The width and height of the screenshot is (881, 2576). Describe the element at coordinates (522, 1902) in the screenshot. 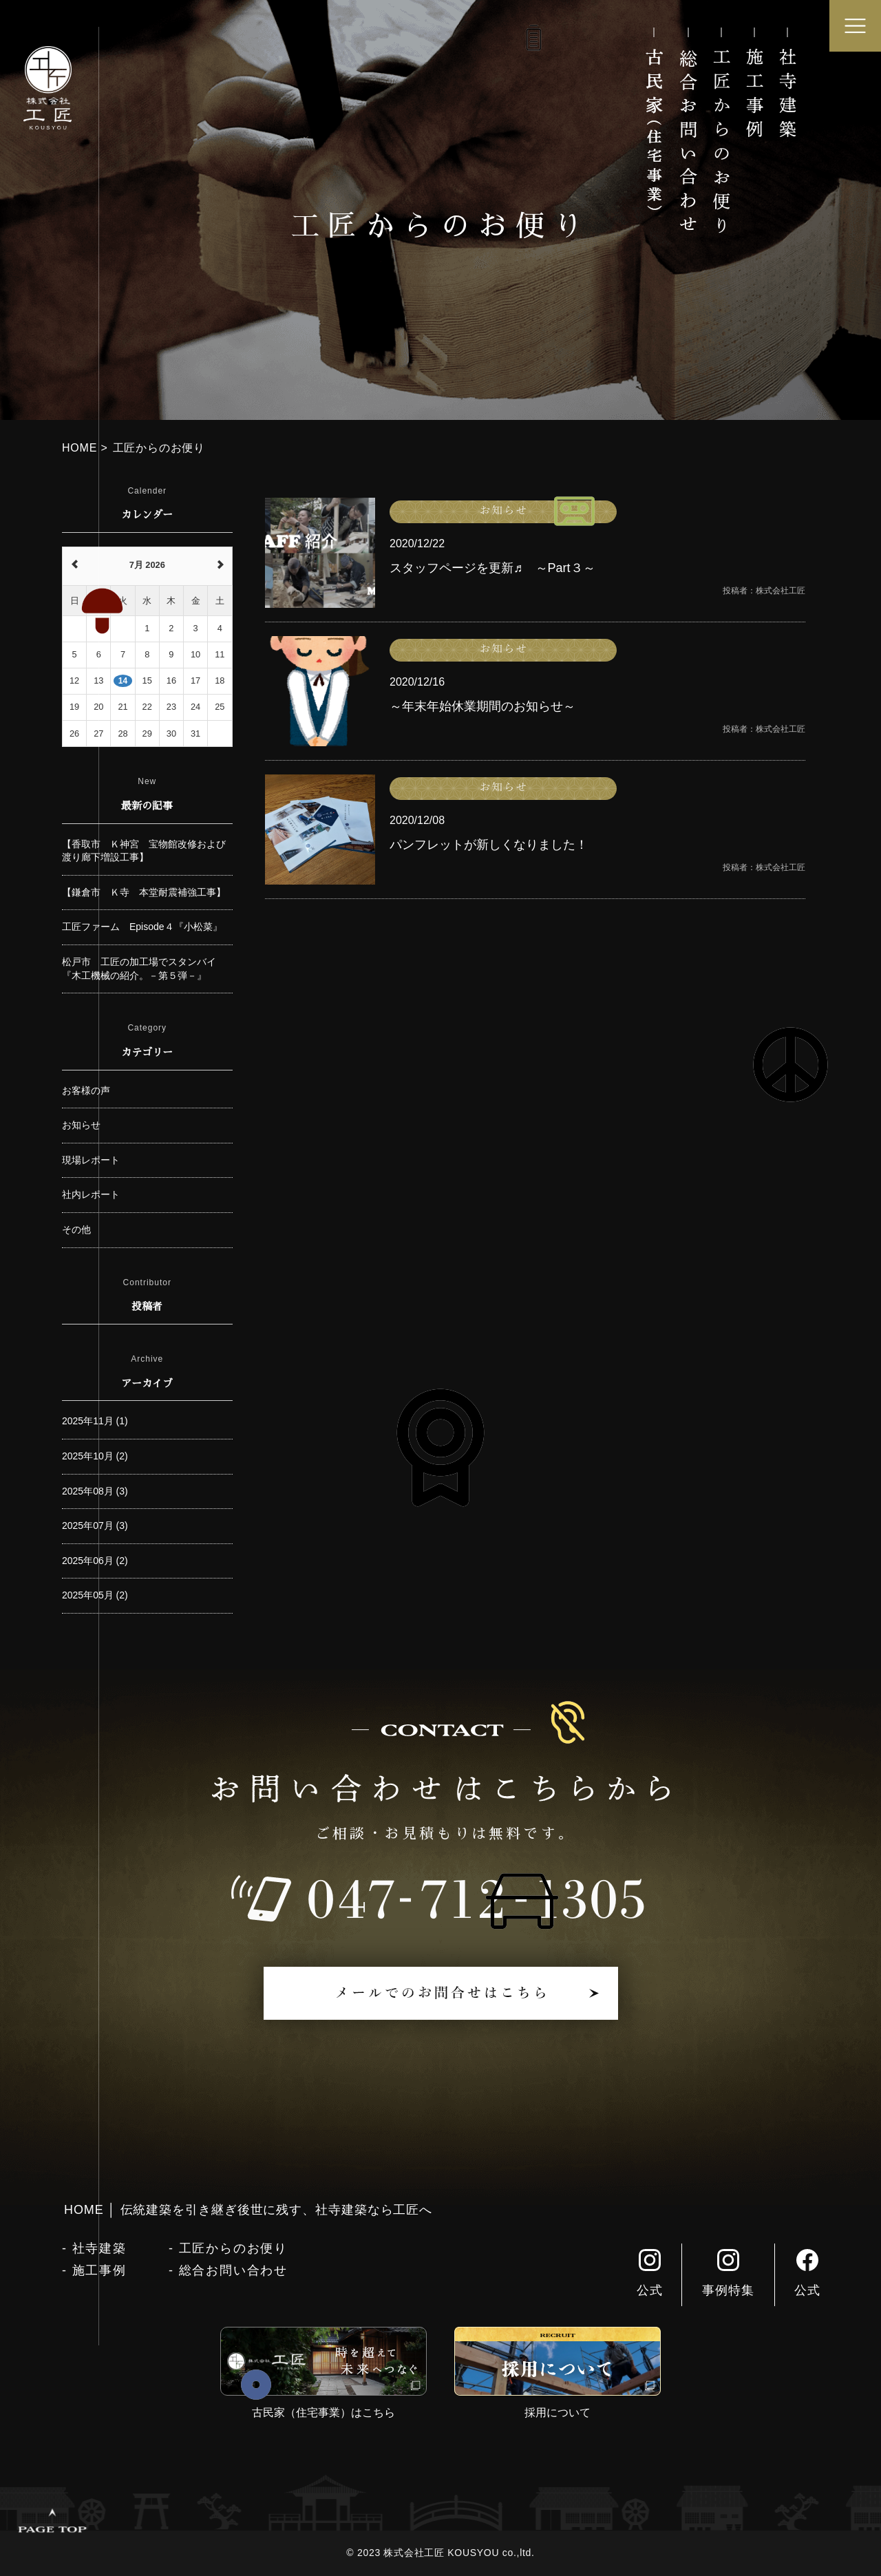

I see `access vehicle or car-related features` at that location.